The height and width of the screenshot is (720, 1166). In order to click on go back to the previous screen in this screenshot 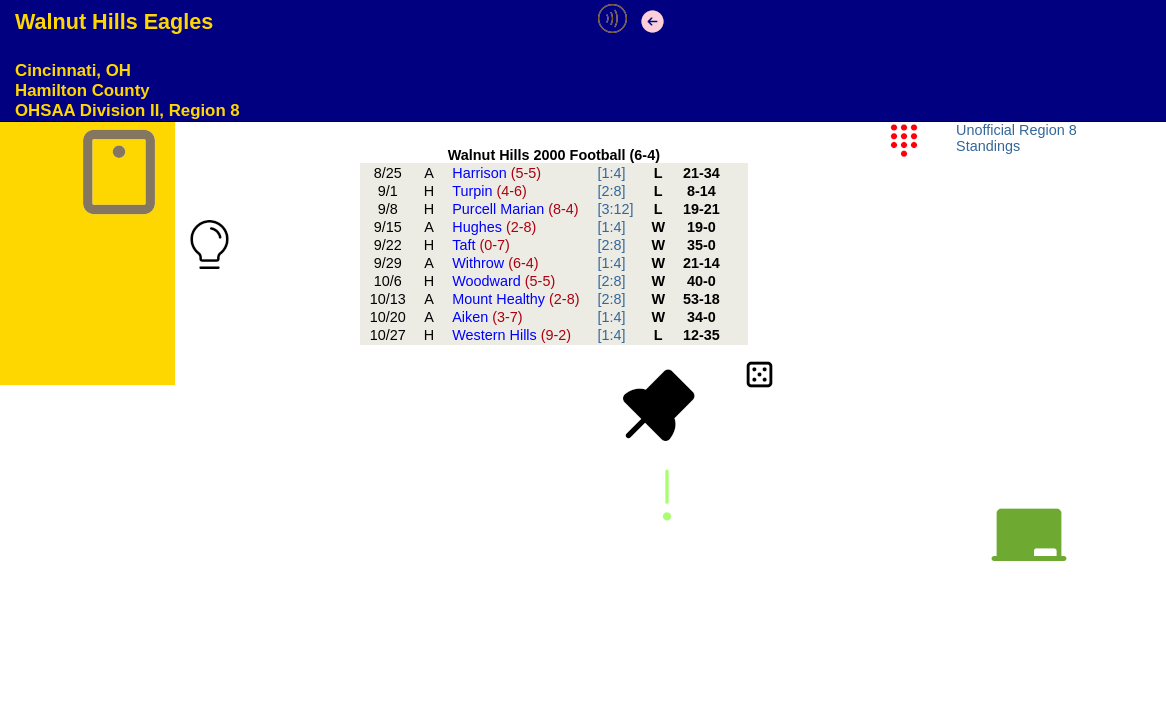, I will do `click(652, 21)`.